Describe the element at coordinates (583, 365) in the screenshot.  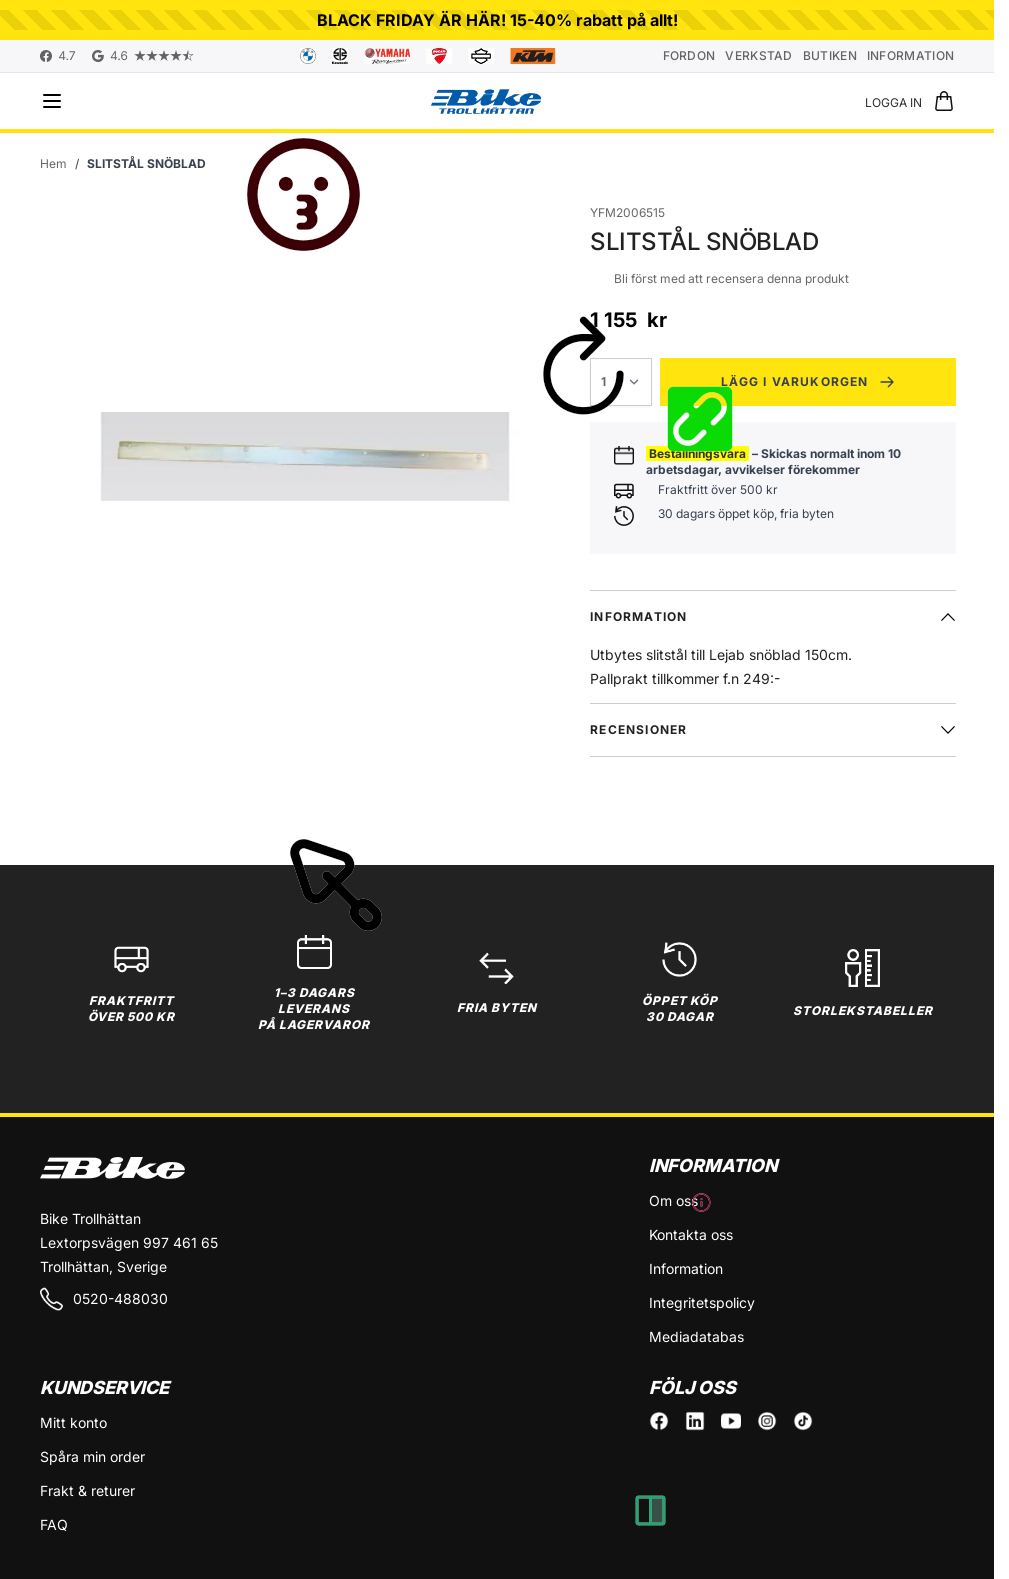
I see `refresh or reload the current page` at that location.